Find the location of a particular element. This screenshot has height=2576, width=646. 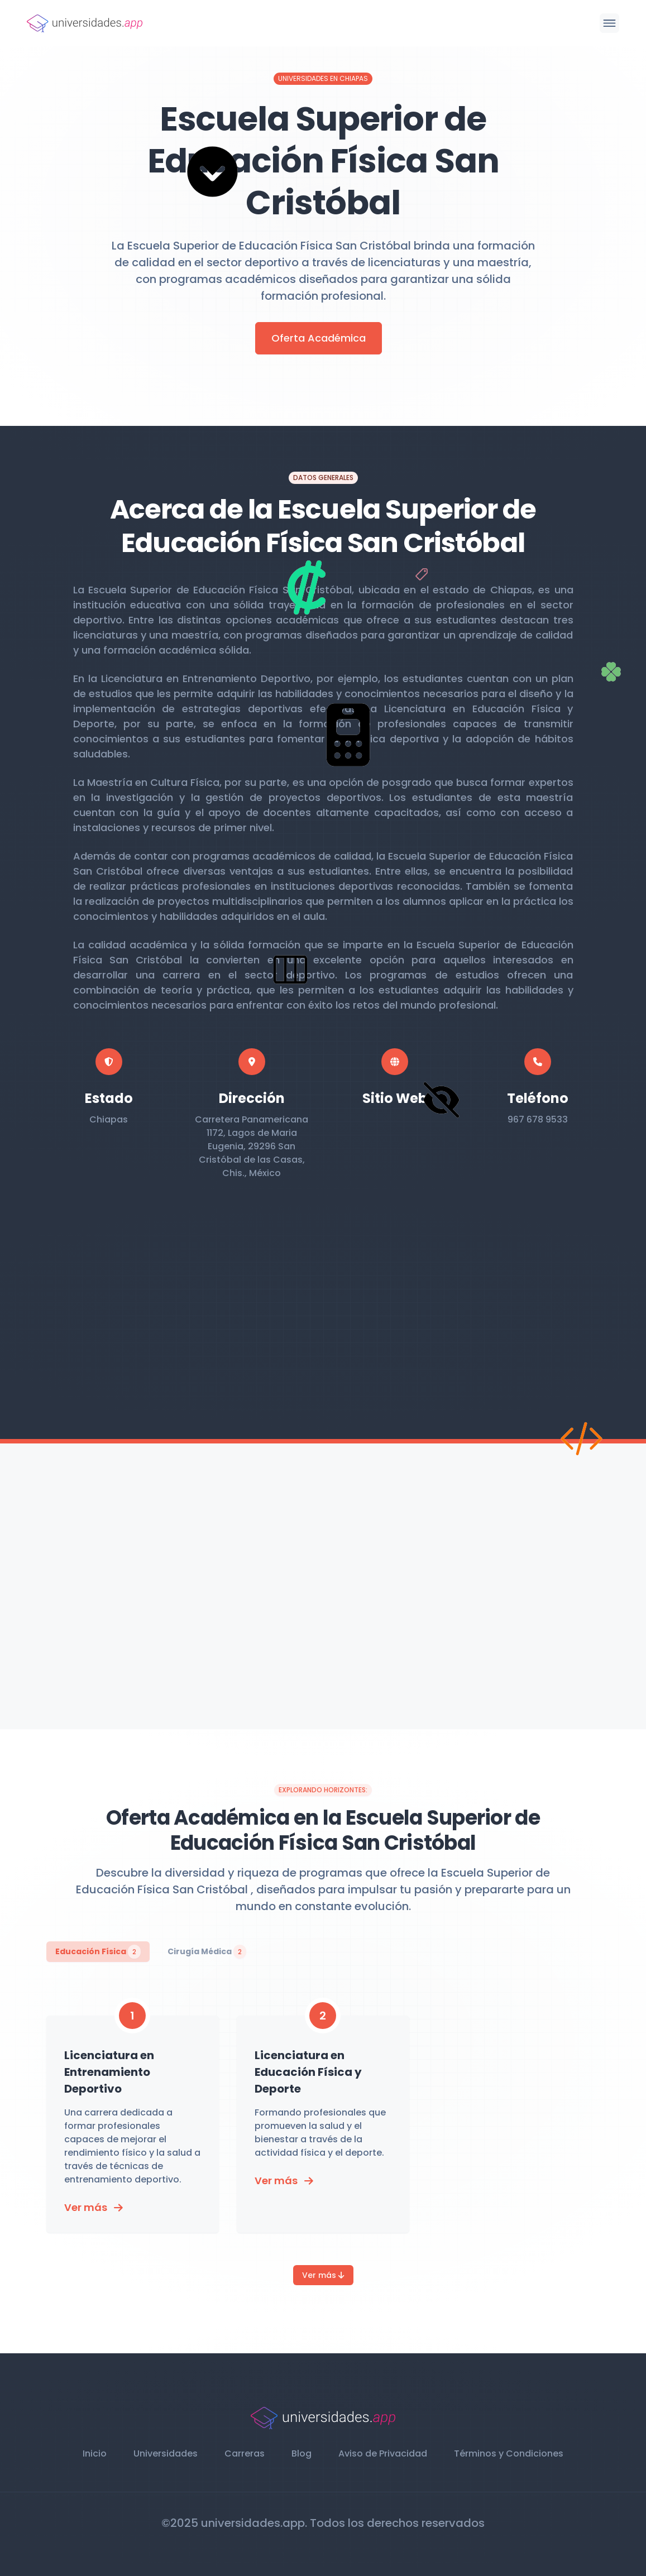

switch to column view layout is located at coordinates (290, 970).